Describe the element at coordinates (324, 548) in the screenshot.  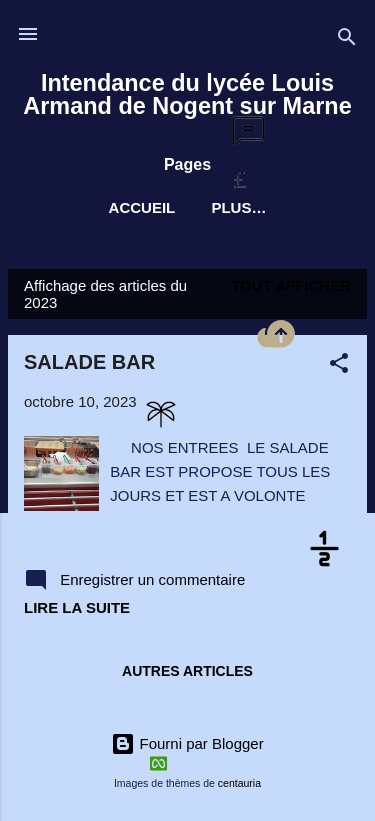
I see `insert a fraction into a document or equation` at that location.